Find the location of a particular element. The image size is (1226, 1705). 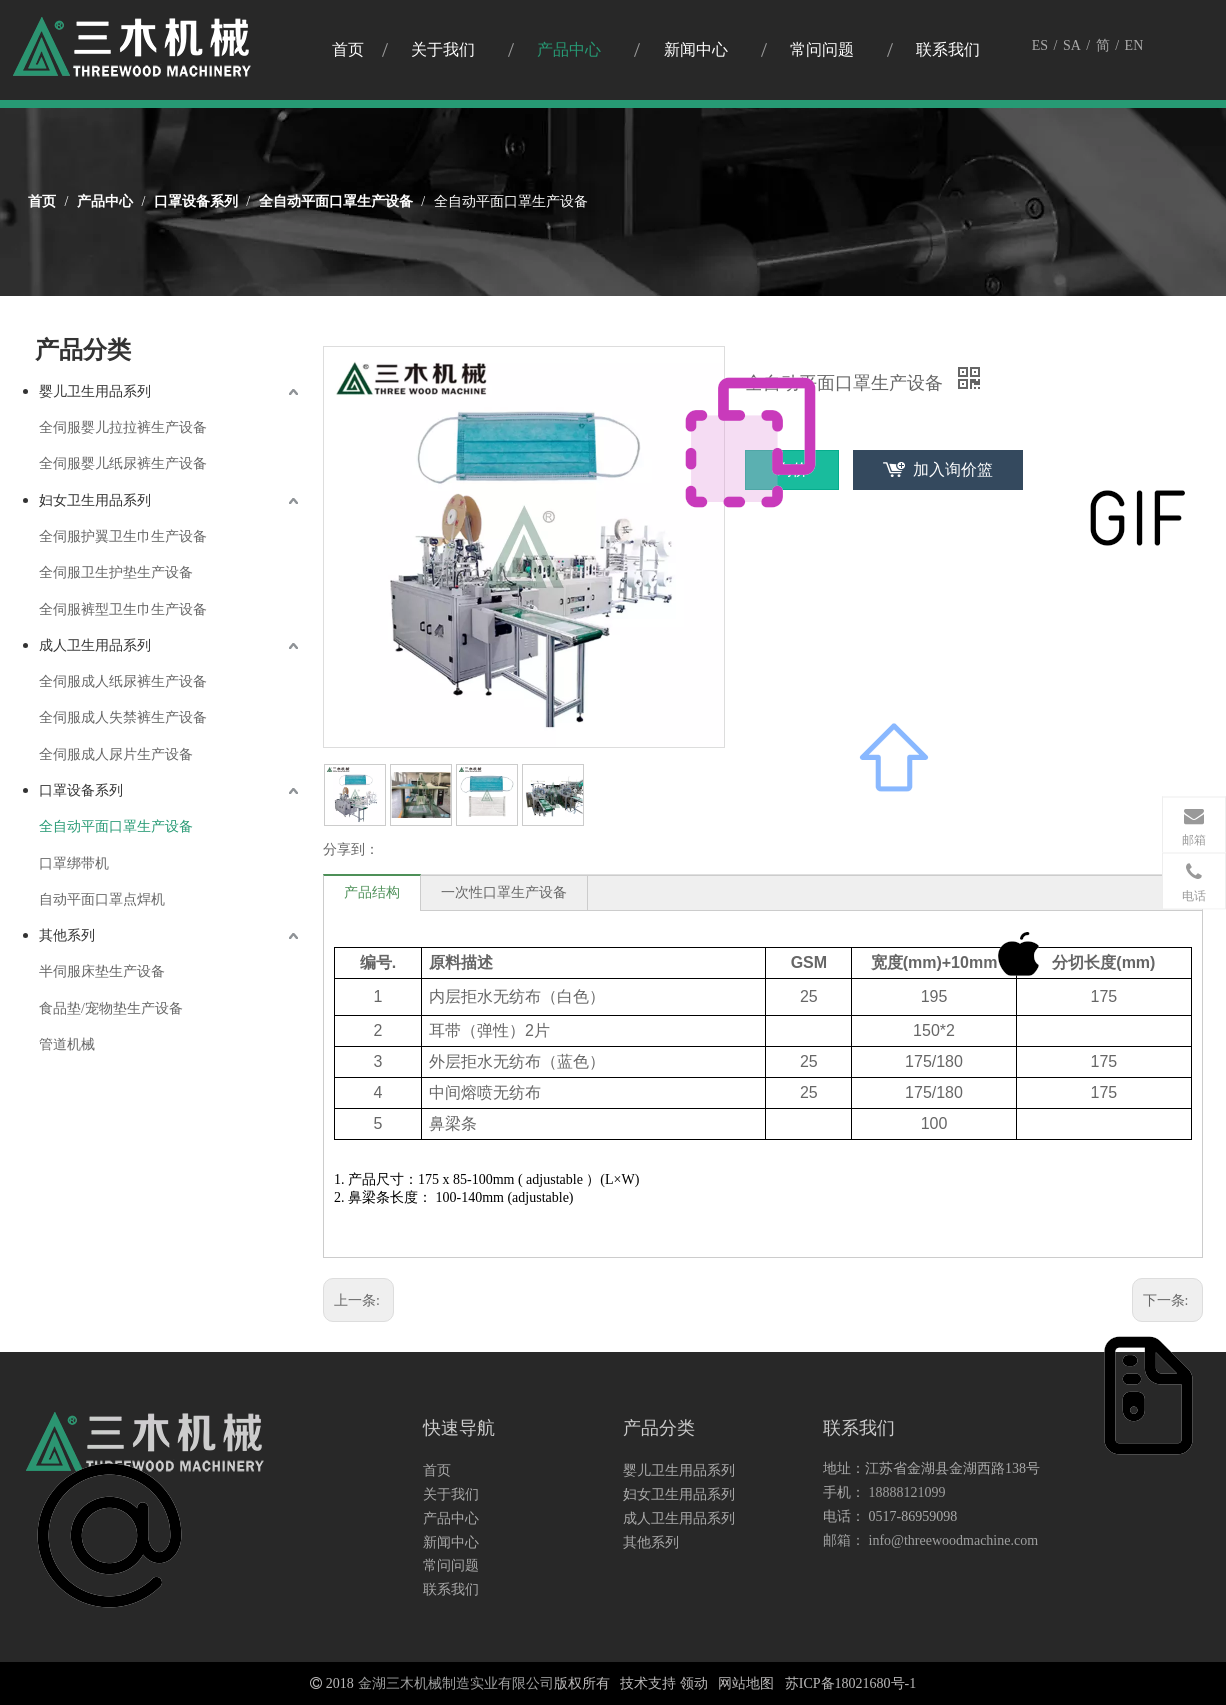

insert a gif into your message is located at coordinates (1136, 518).